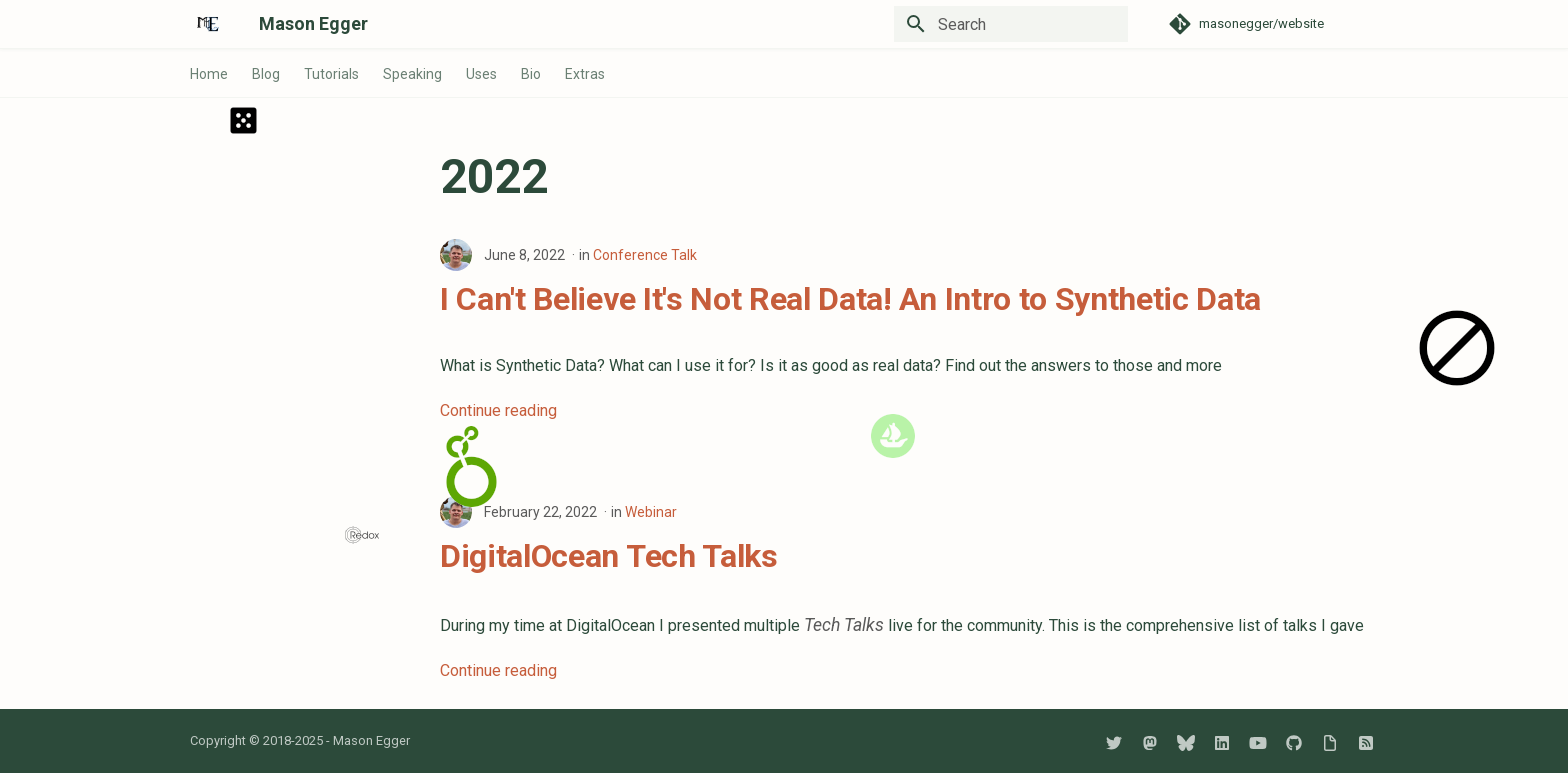  I want to click on open looker data analytics platform, so click(471, 466).